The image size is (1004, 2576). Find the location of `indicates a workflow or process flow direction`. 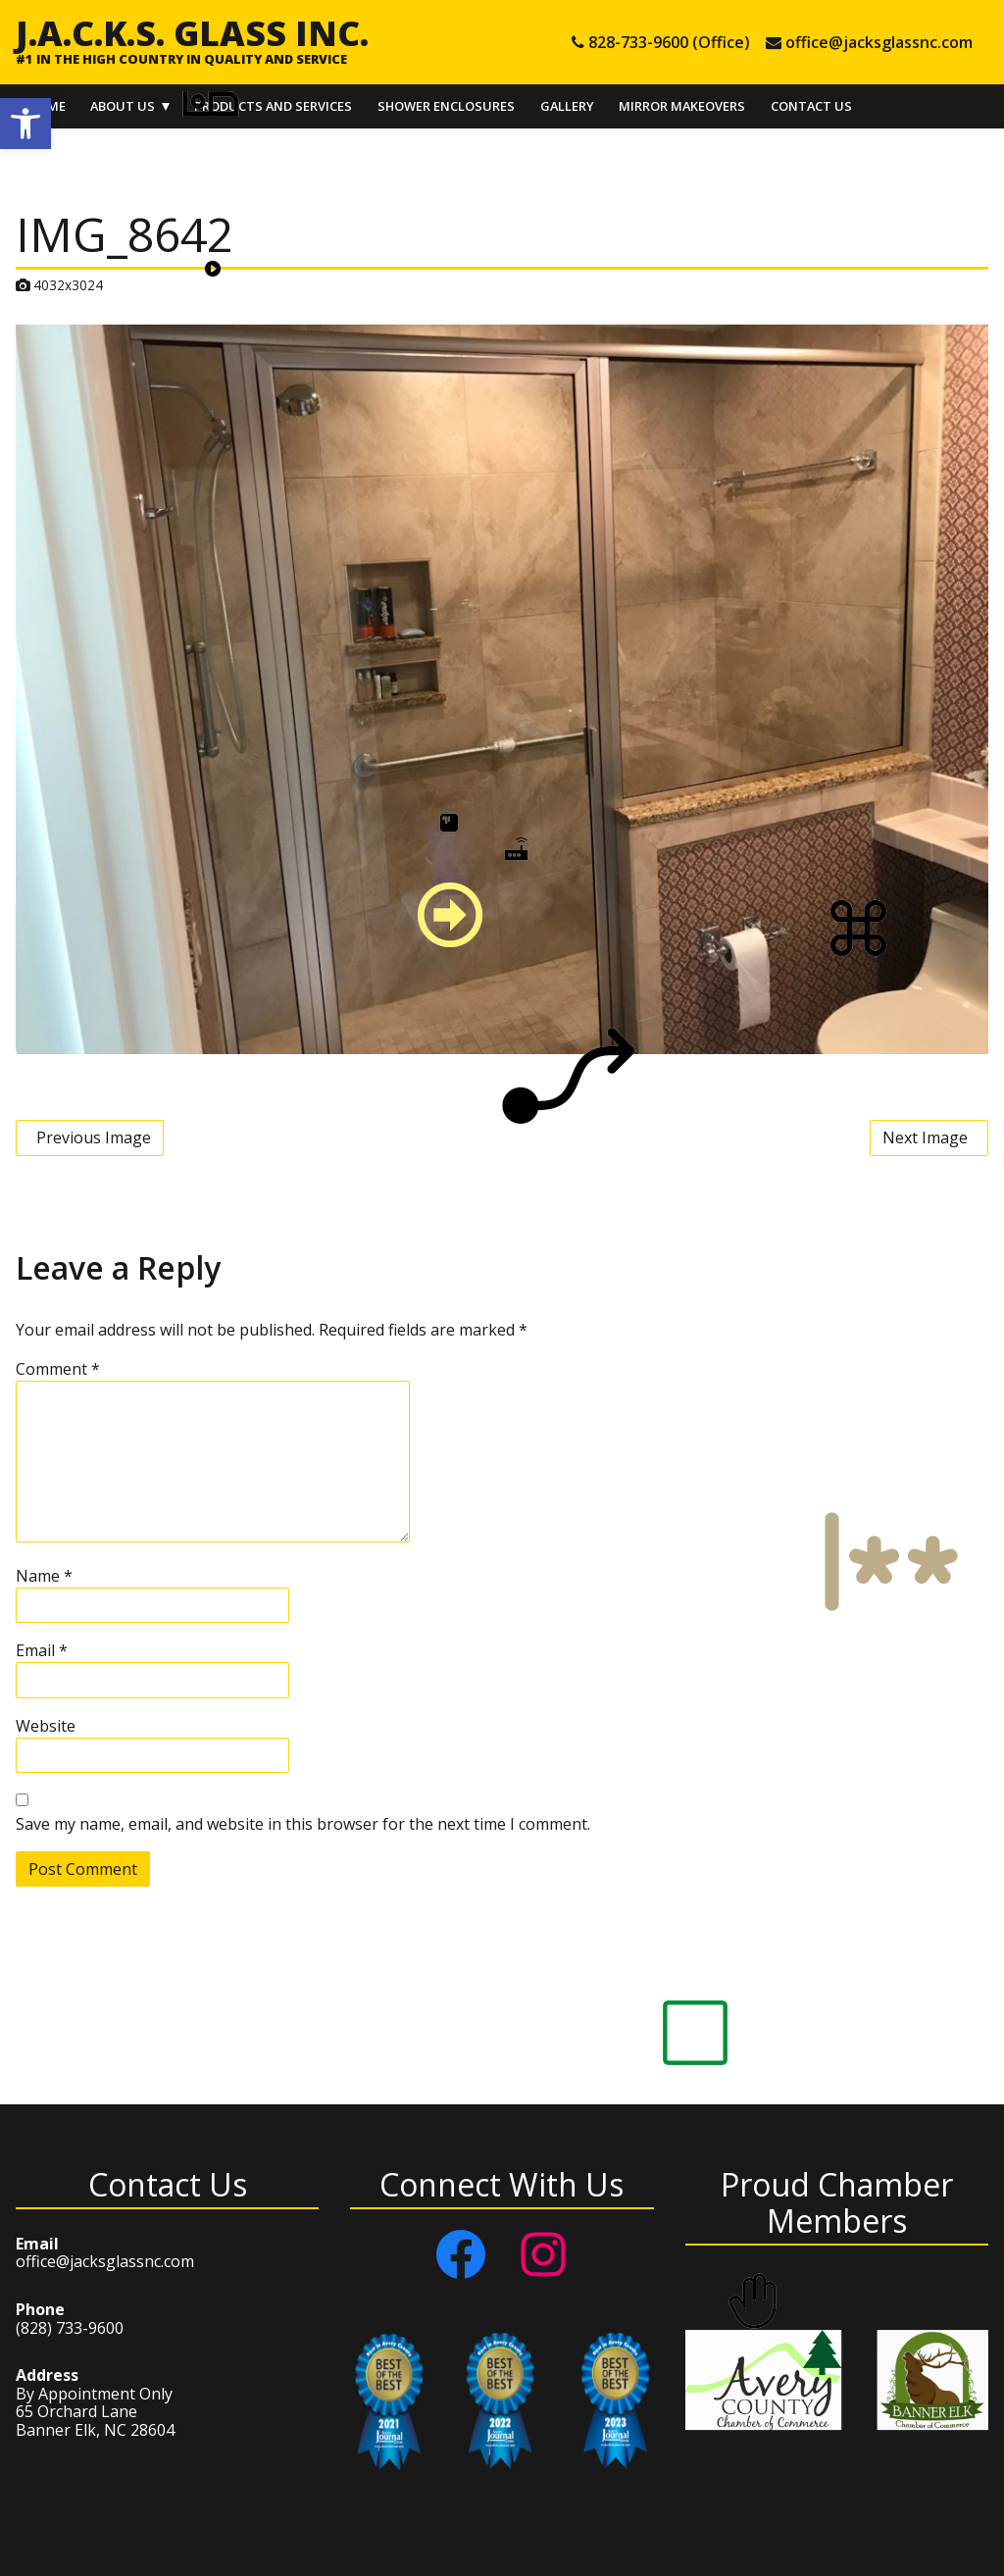

indicates a workflow or process flow direction is located at coordinates (566, 1078).